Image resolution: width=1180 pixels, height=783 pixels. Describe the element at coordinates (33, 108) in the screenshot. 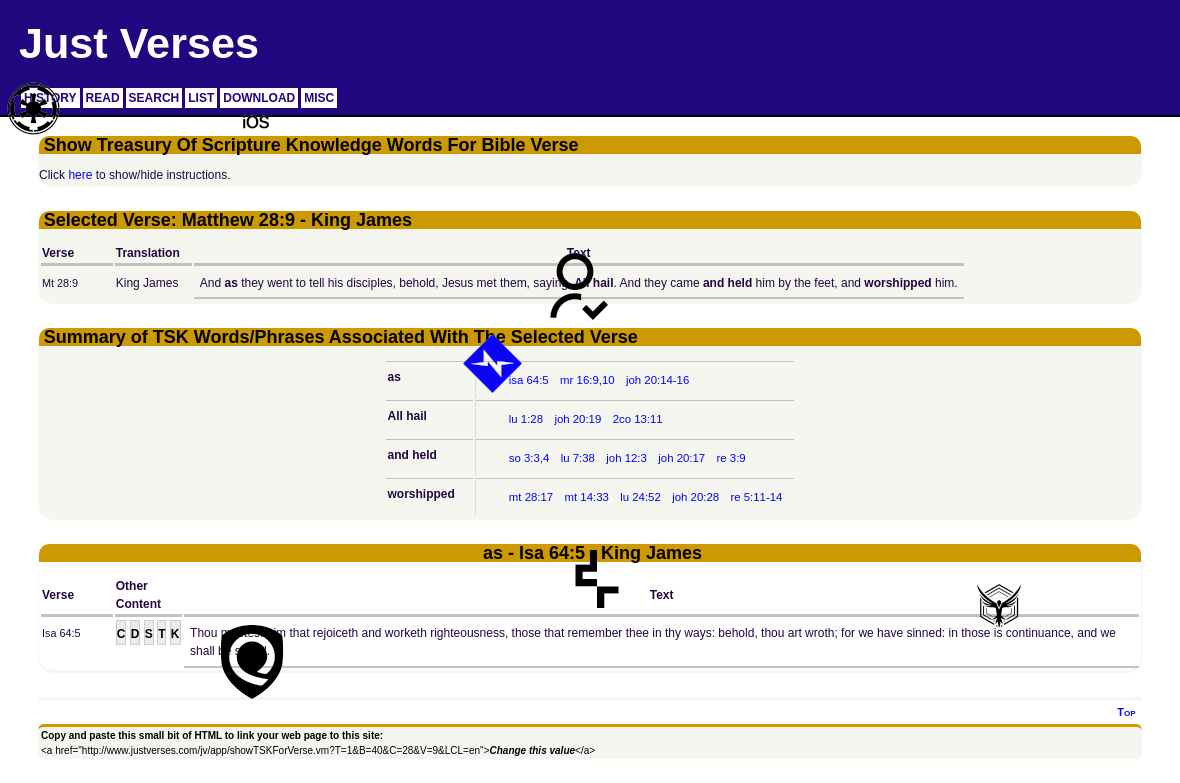

I see `the Galactic Empire logo from Star Wars` at that location.